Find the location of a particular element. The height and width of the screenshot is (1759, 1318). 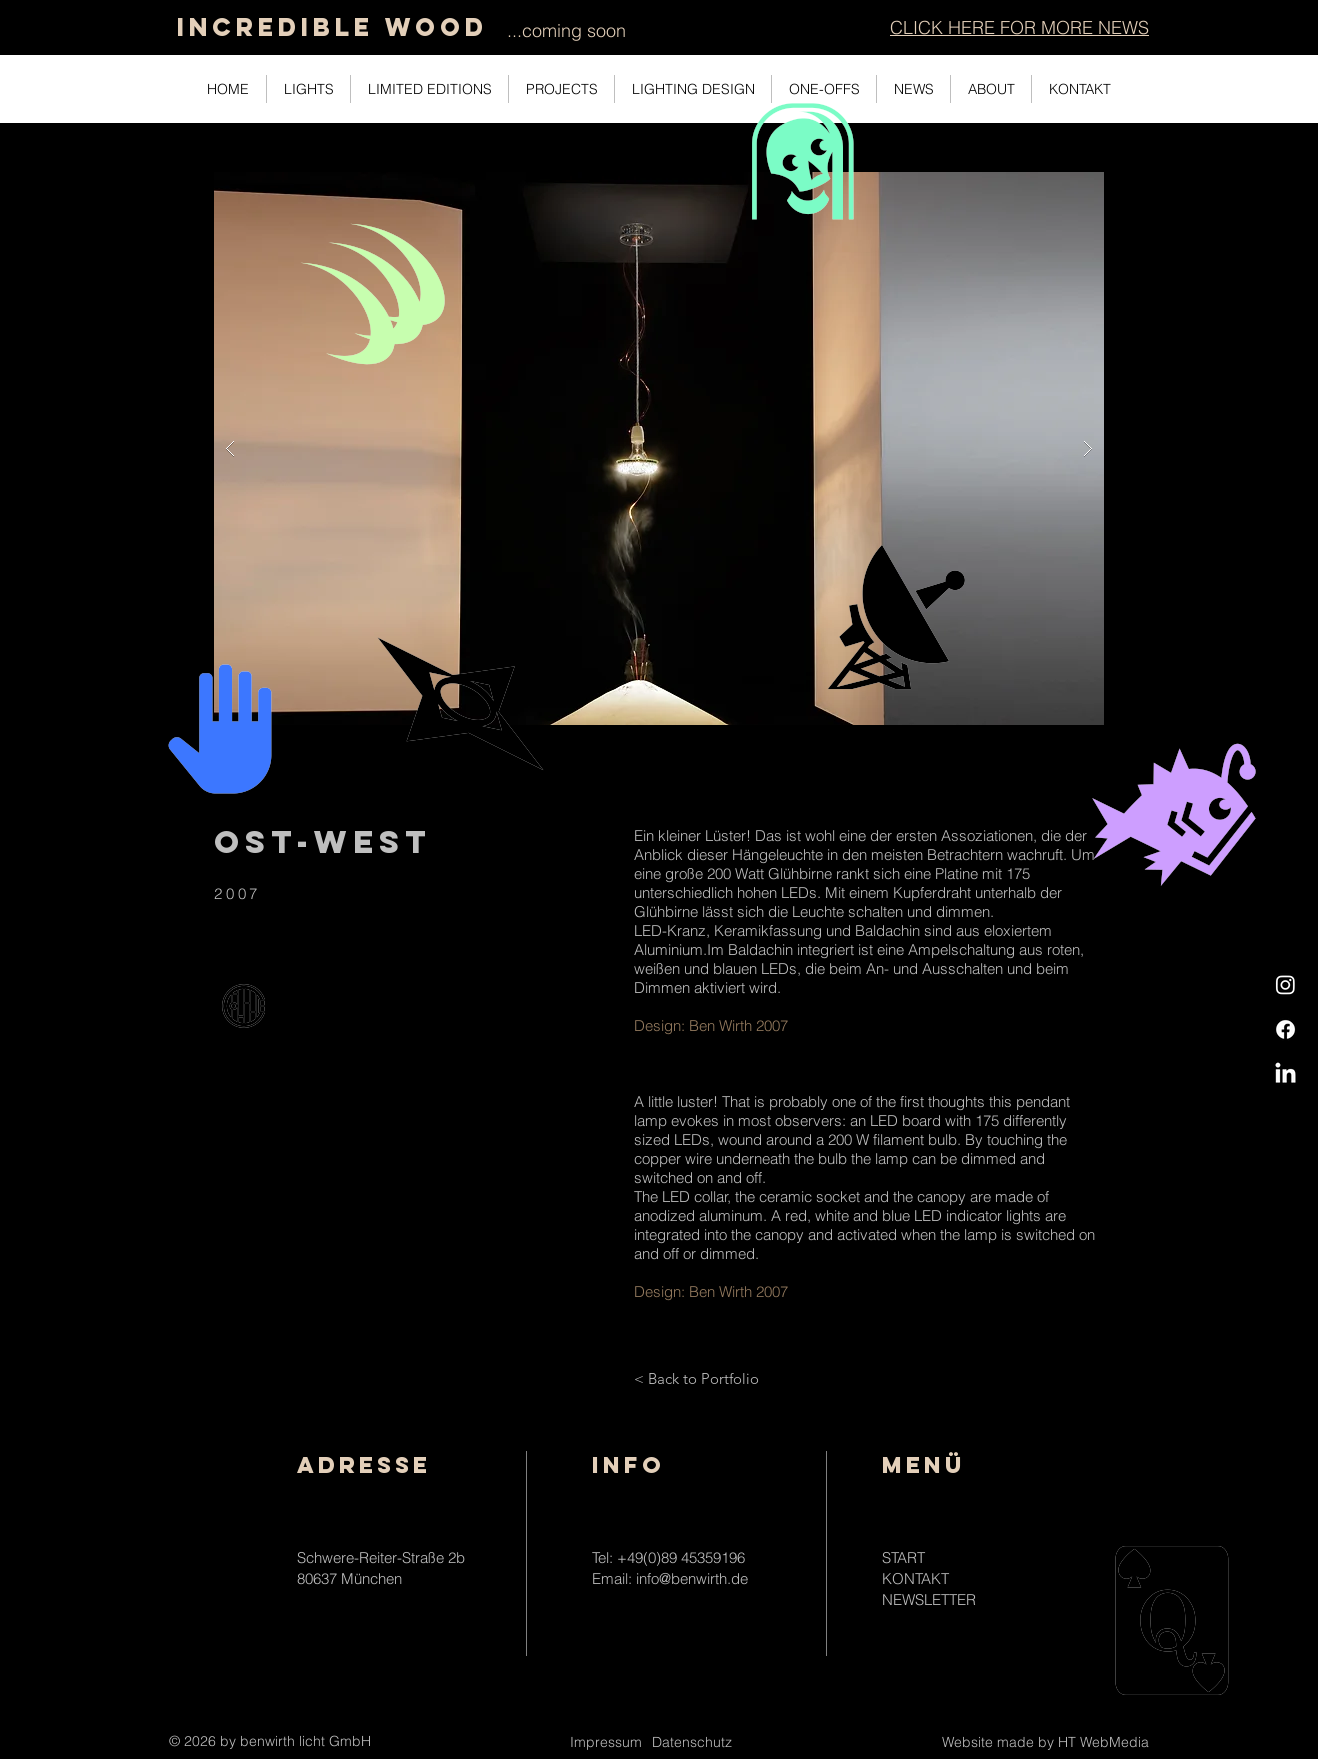

mark as favorite is located at coordinates (461, 703).